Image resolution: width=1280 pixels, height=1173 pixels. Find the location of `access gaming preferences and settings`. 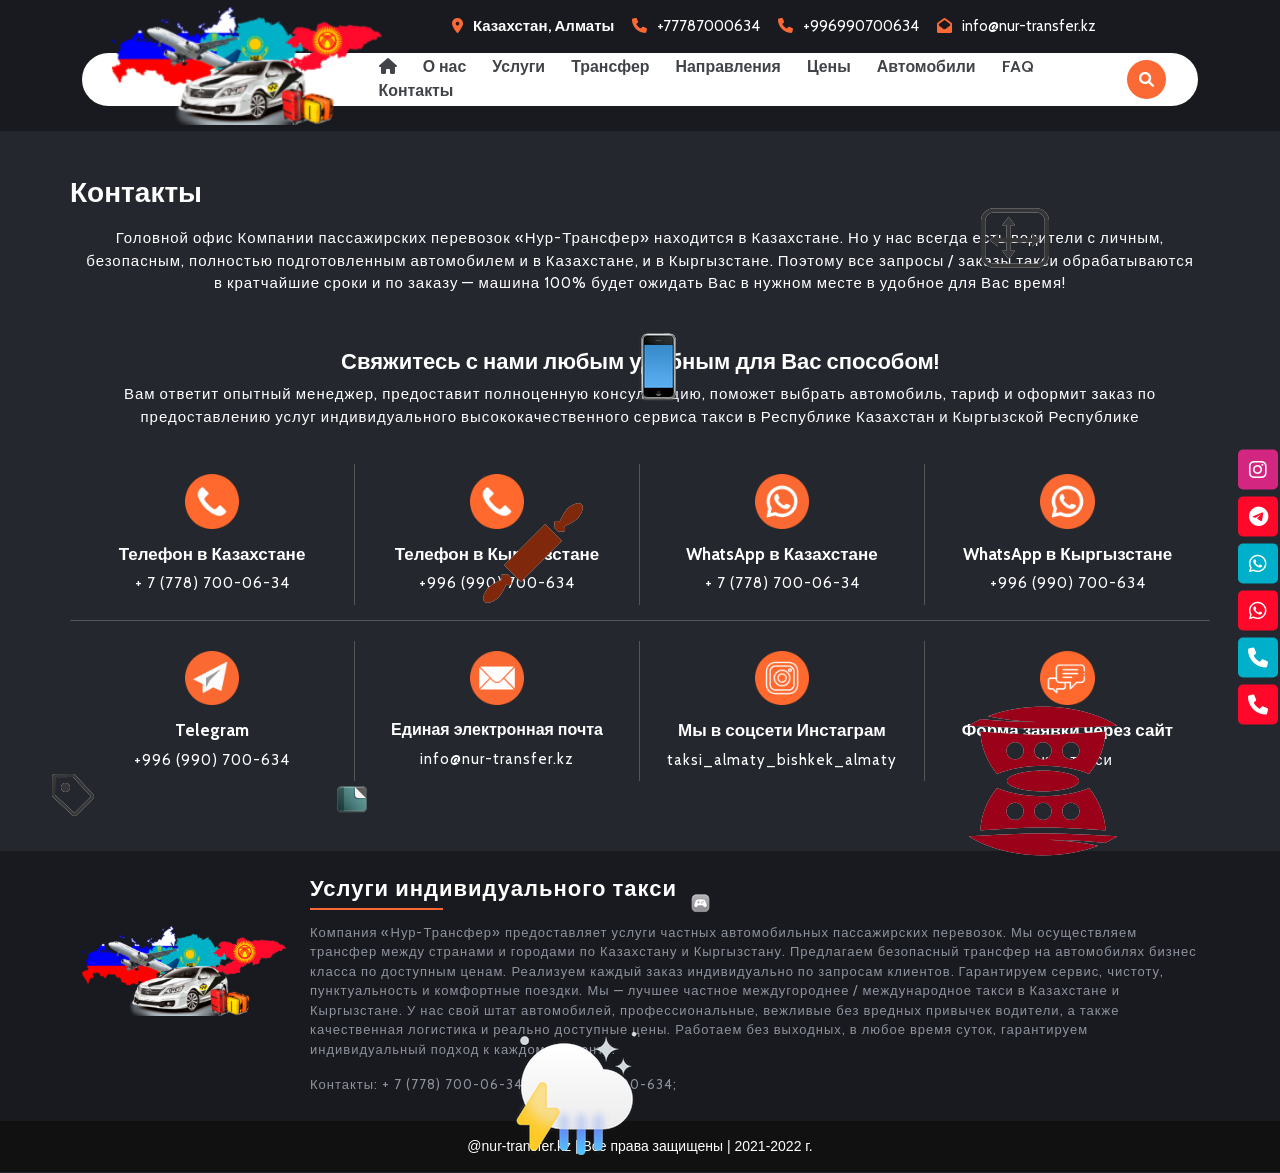

access gaming preferences and settings is located at coordinates (700, 903).